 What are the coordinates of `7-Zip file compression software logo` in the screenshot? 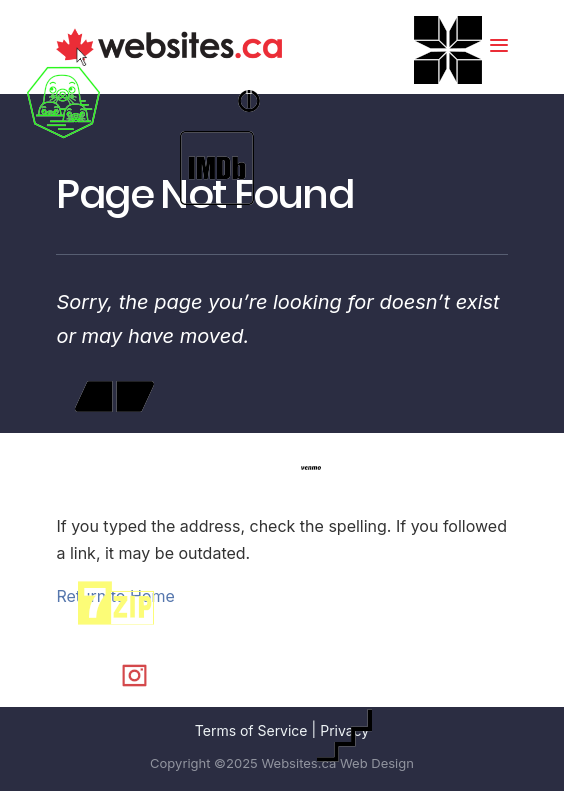 It's located at (116, 603).